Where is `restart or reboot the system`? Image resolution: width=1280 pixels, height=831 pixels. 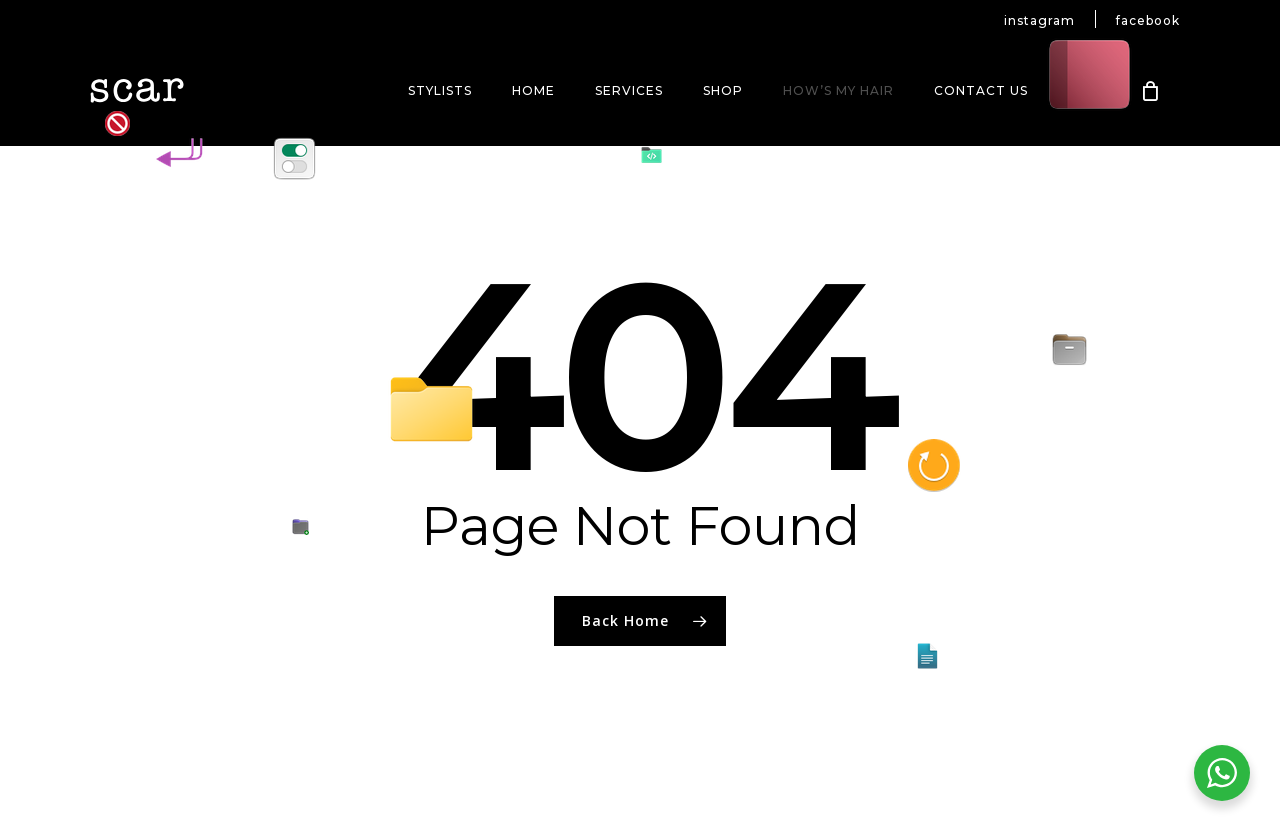
restart or reboot the system is located at coordinates (934, 465).